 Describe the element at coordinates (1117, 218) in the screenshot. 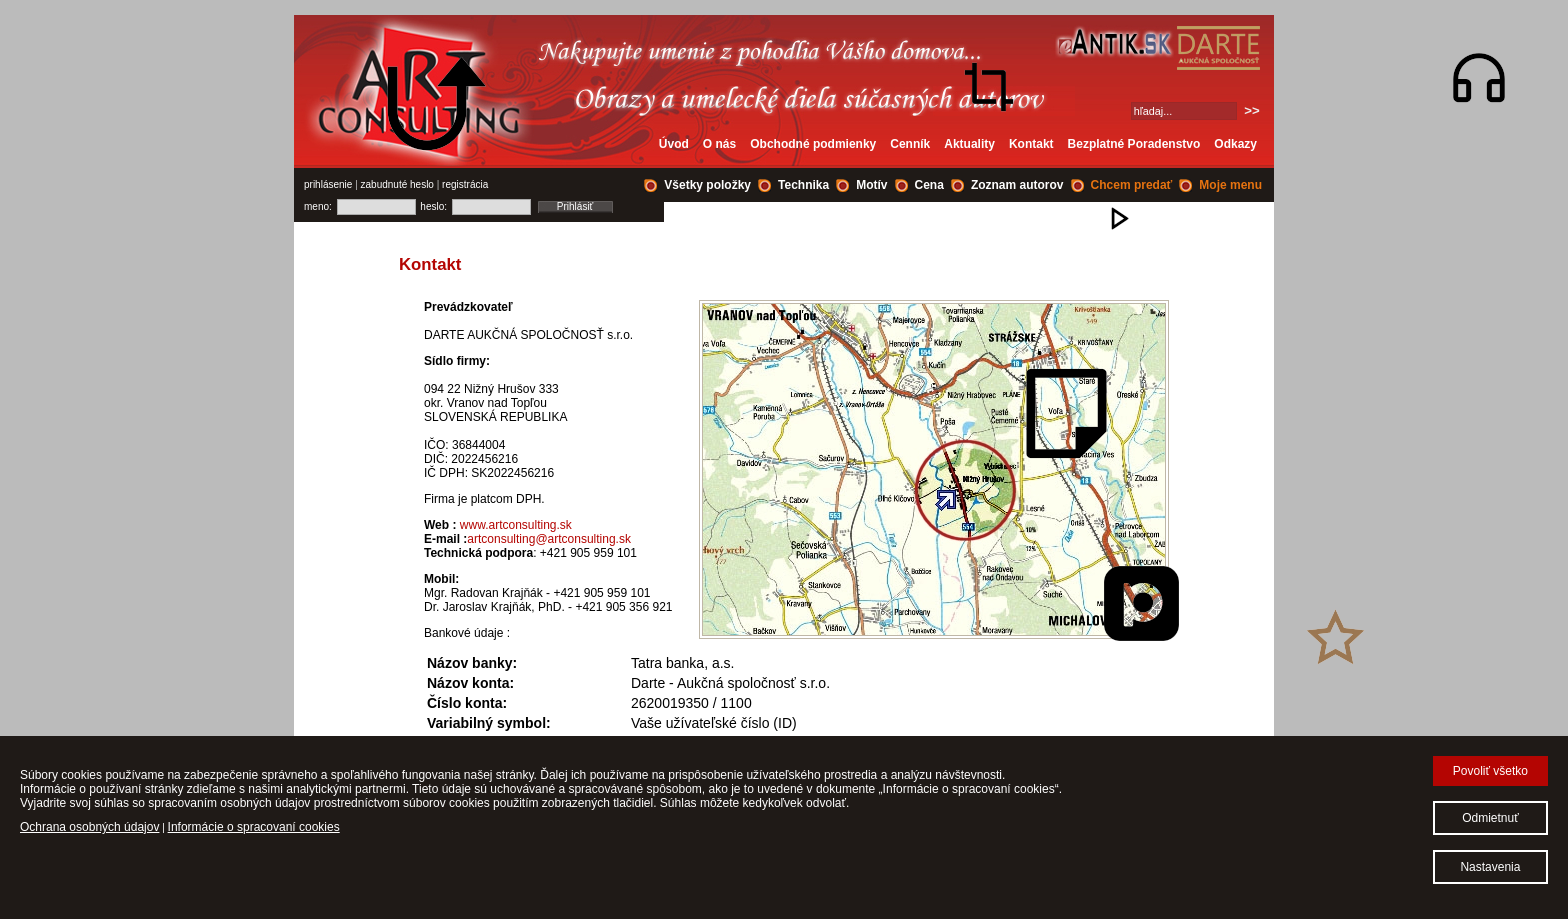

I see `play media or video content` at that location.